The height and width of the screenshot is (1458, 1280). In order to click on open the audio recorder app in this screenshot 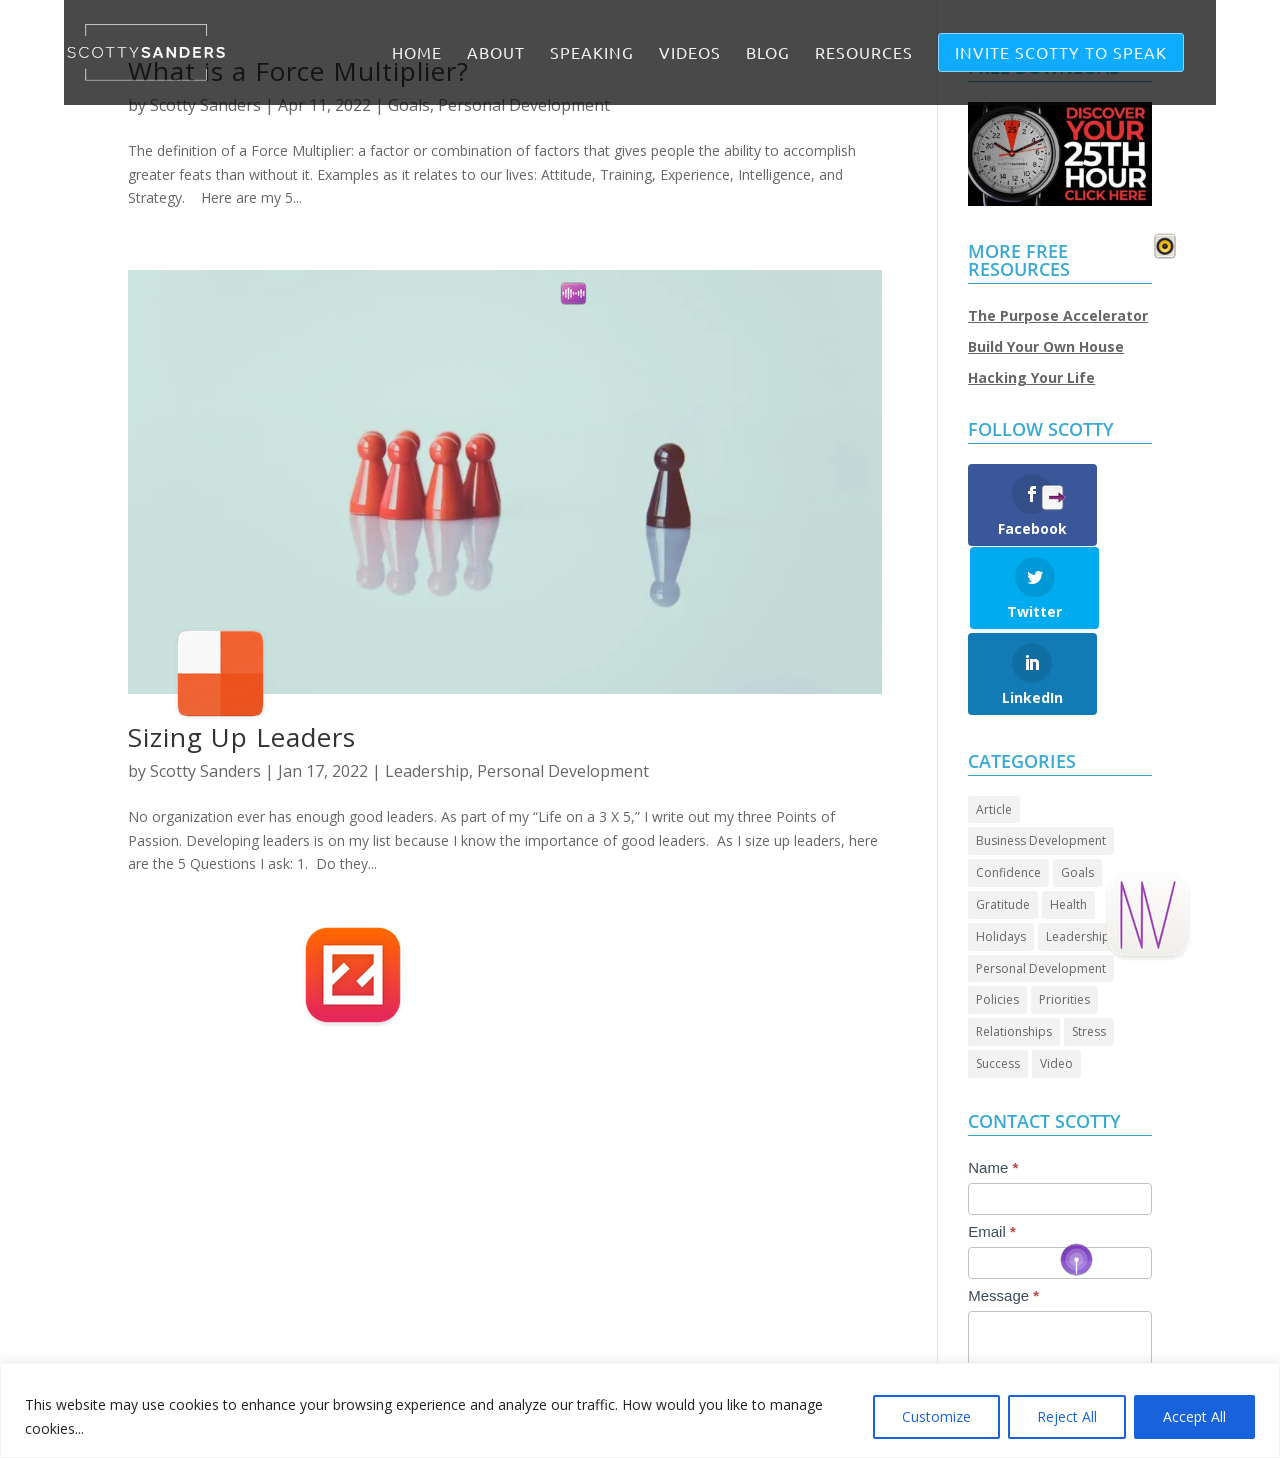, I will do `click(573, 293)`.